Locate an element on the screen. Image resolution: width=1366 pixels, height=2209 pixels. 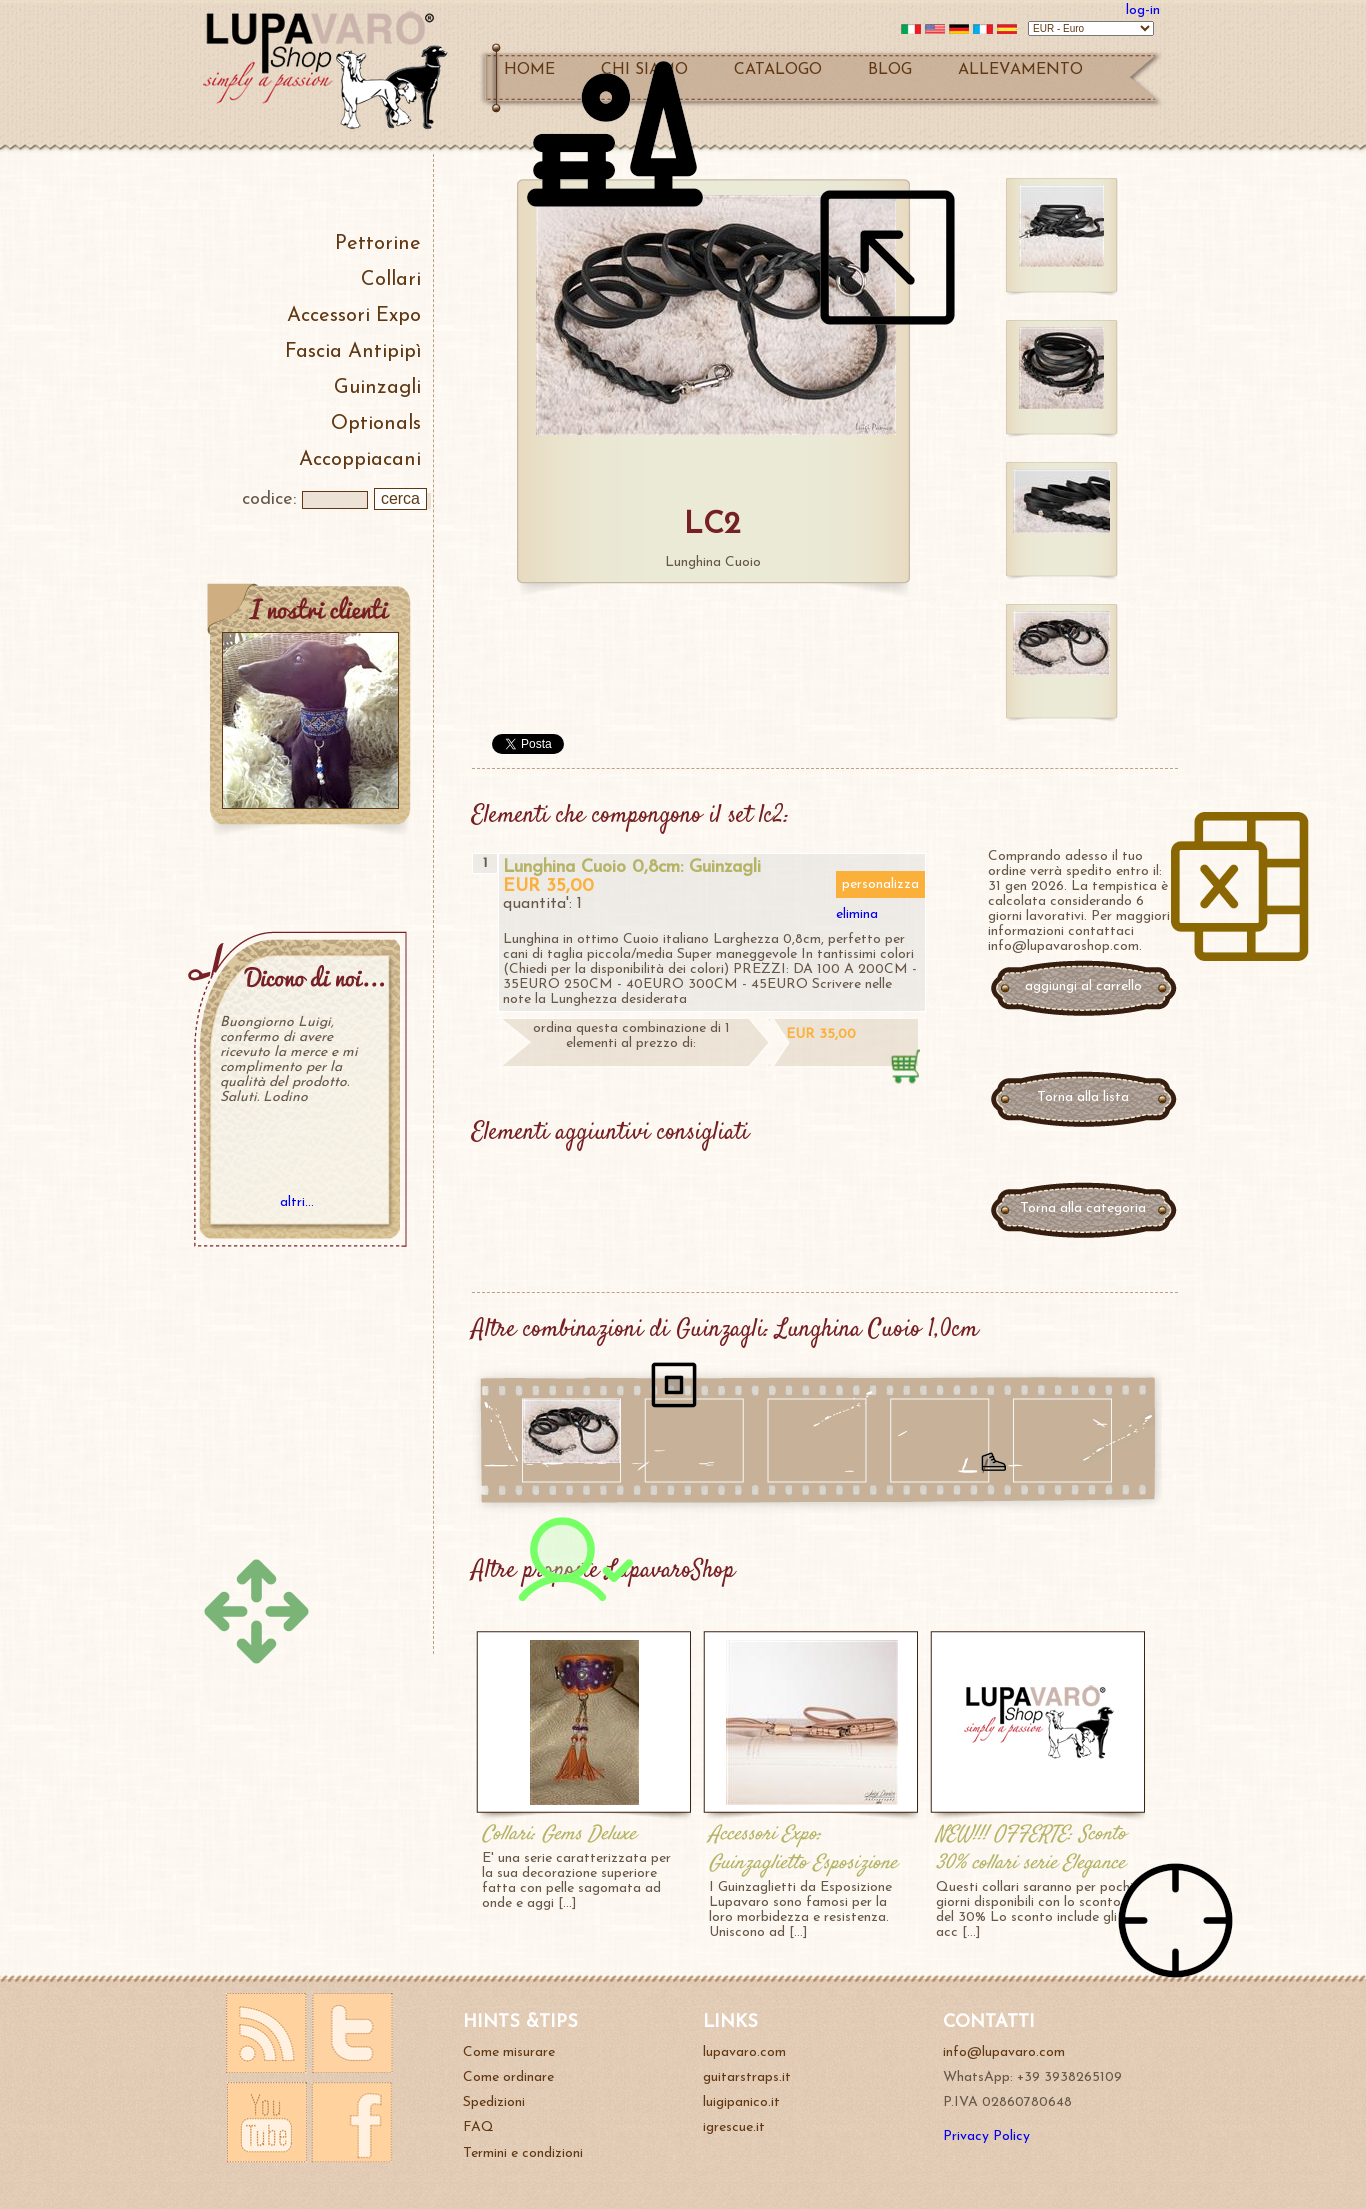
view nearby parks or green spaces is located at coordinates (615, 143).